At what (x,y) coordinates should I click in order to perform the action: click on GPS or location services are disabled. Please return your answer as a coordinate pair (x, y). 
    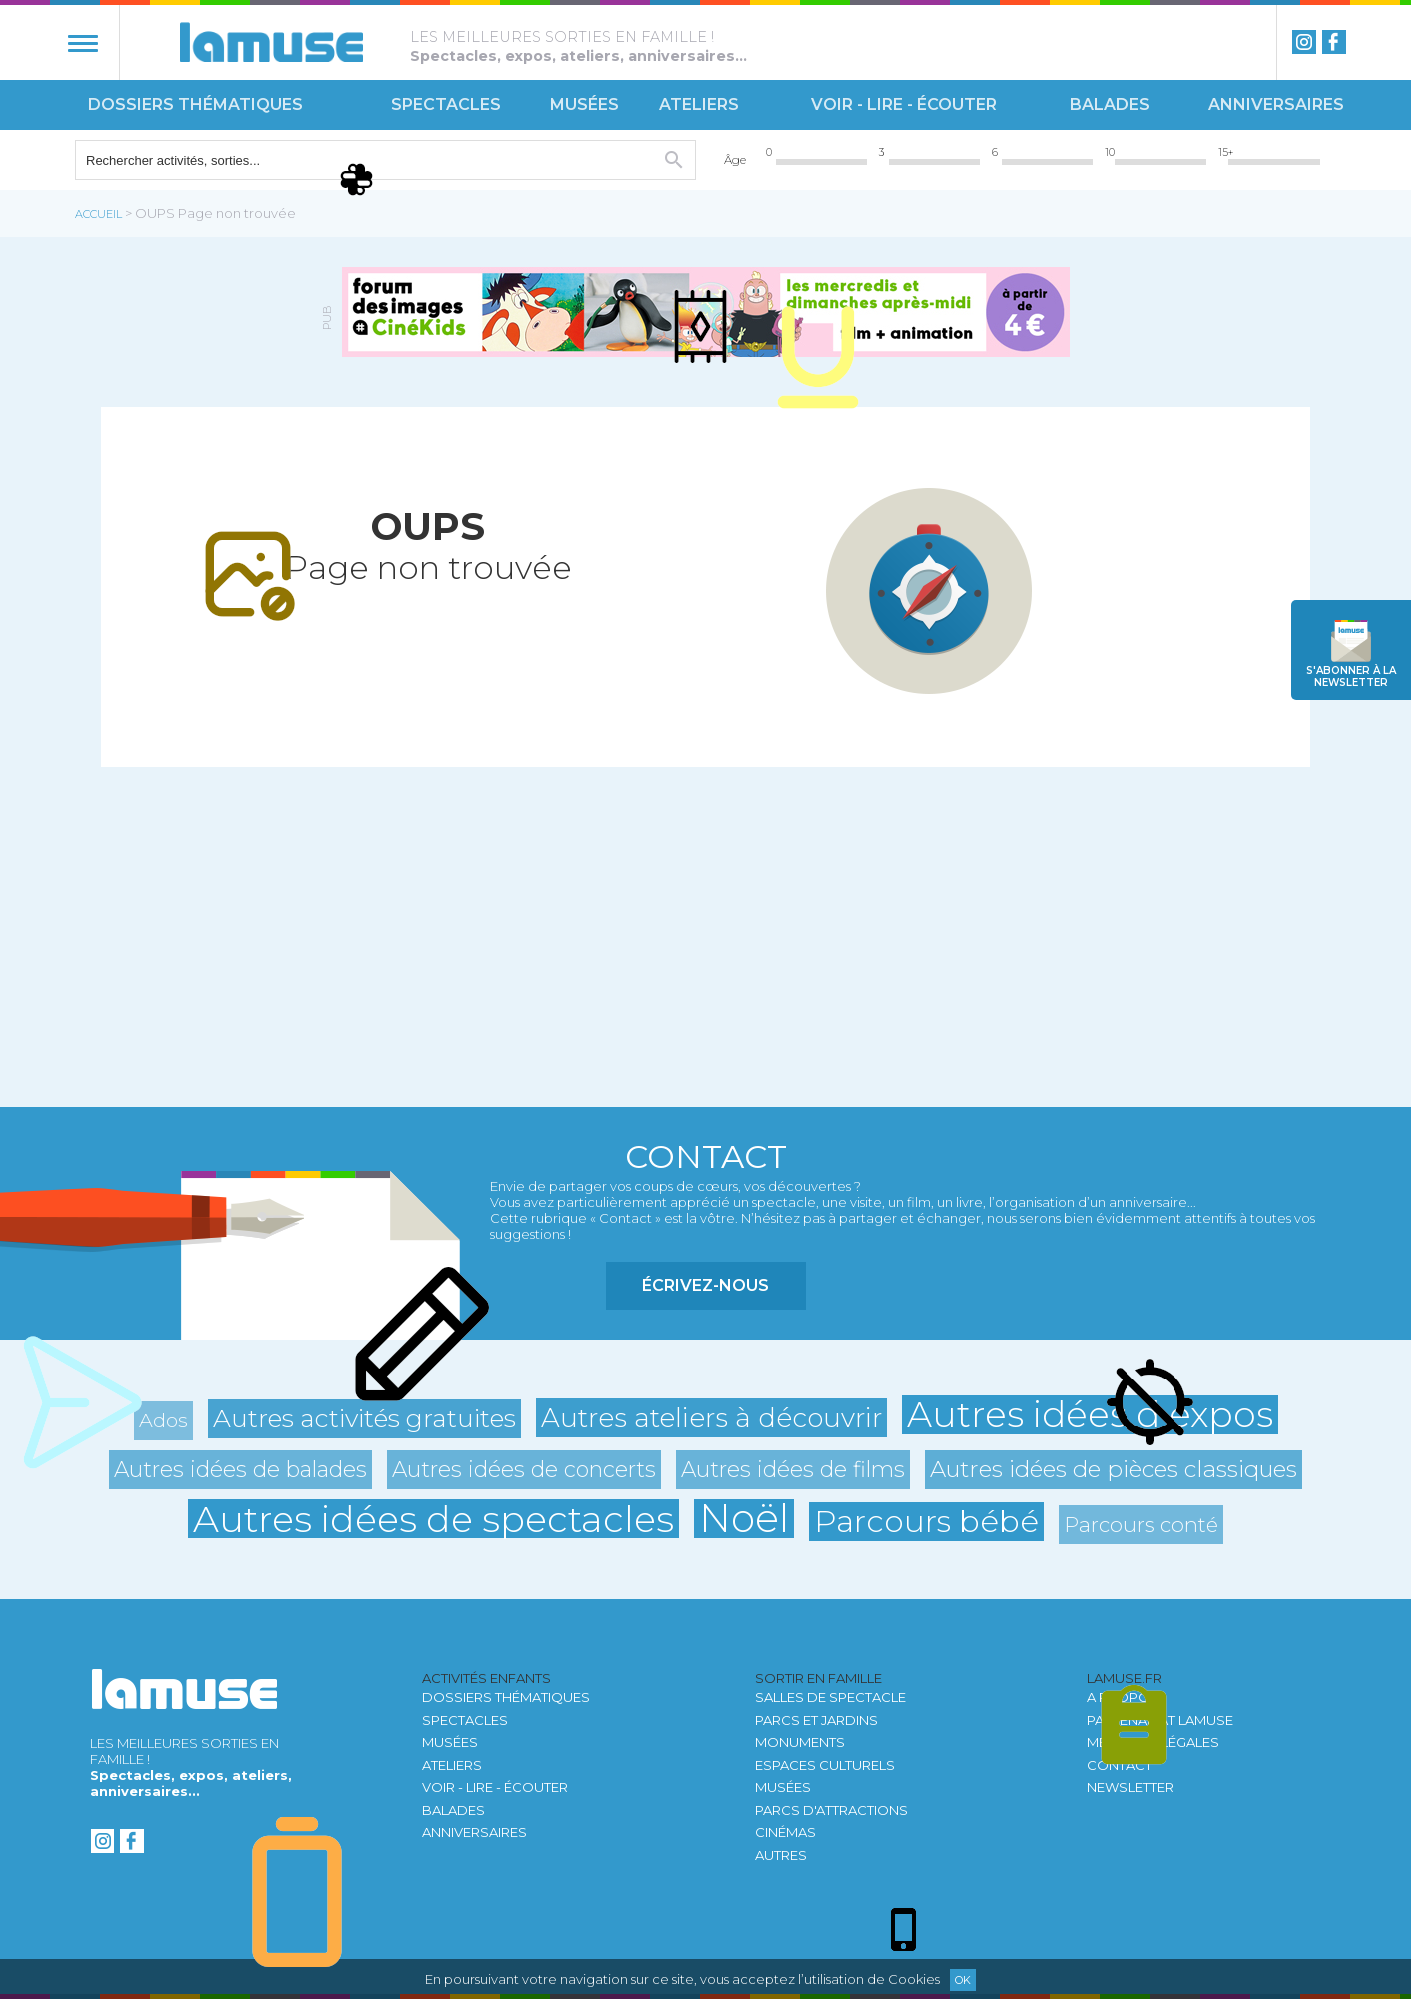
    Looking at the image, I should click on (1150, 1402).